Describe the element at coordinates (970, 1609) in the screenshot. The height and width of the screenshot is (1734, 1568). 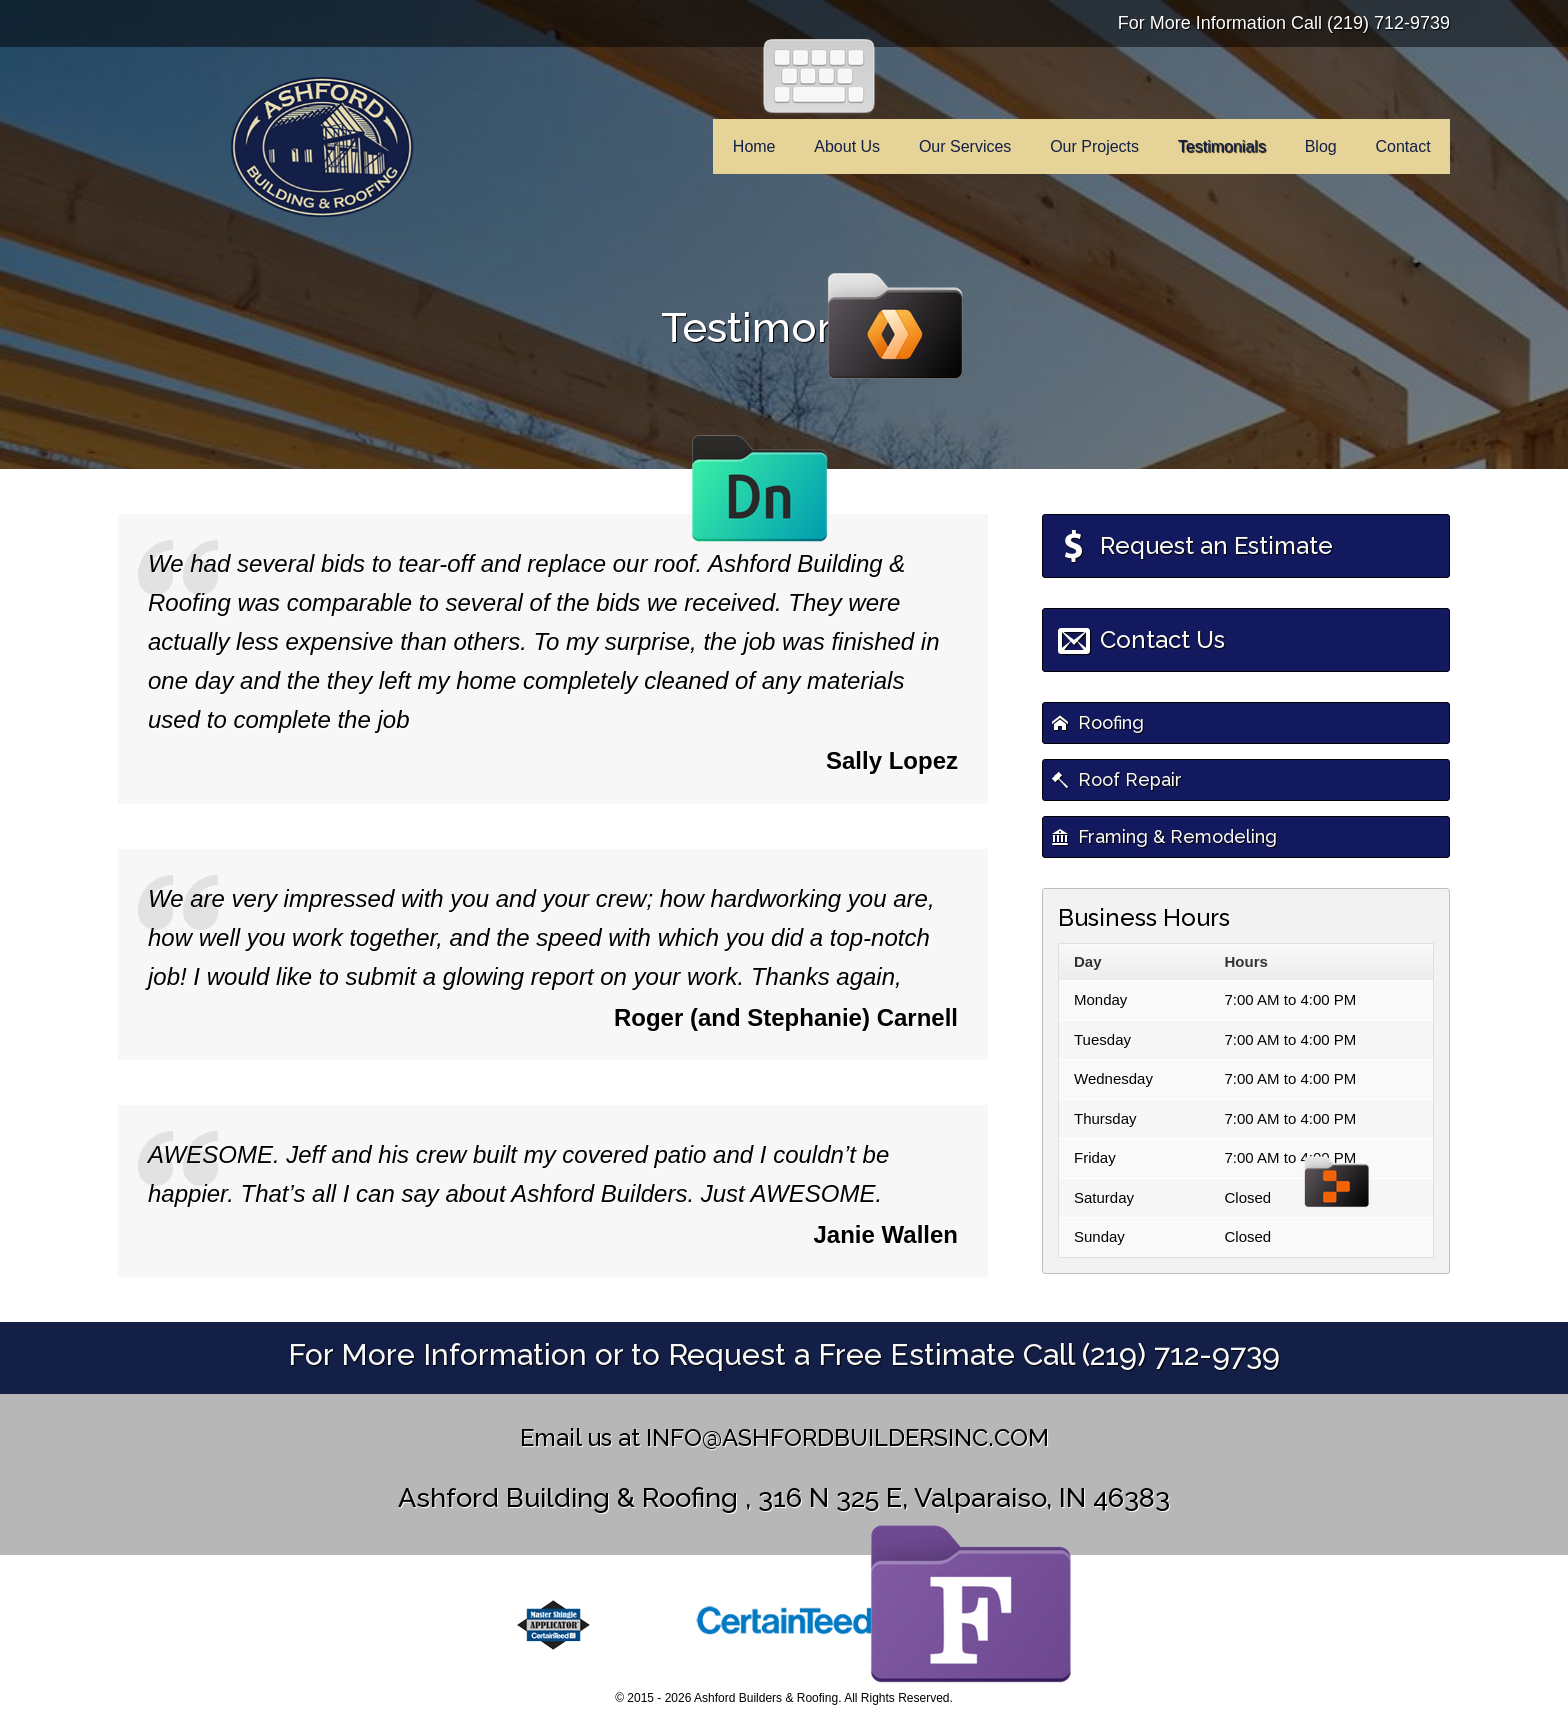
I see `folder containing fortran source code files` at that location.